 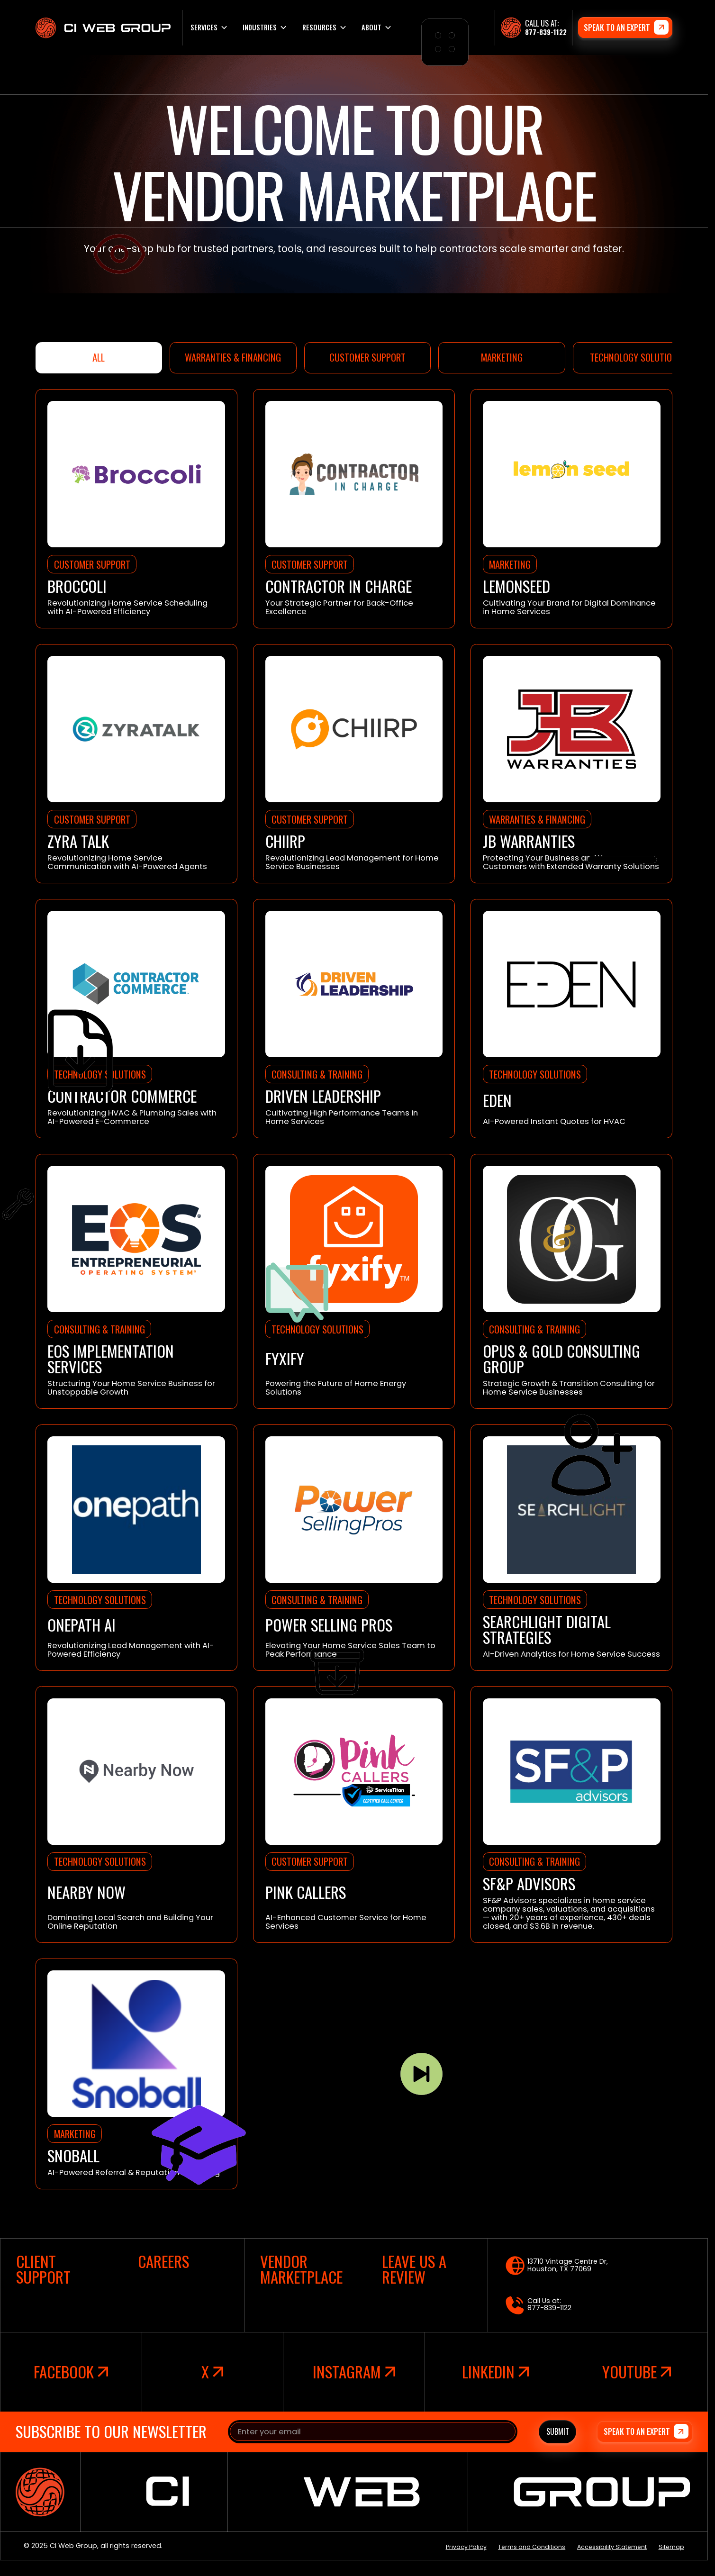 What do you see at coordinates (199, 2144) in the screenshot?
I see `access education or learning features` at bounding box center [199, 2144].